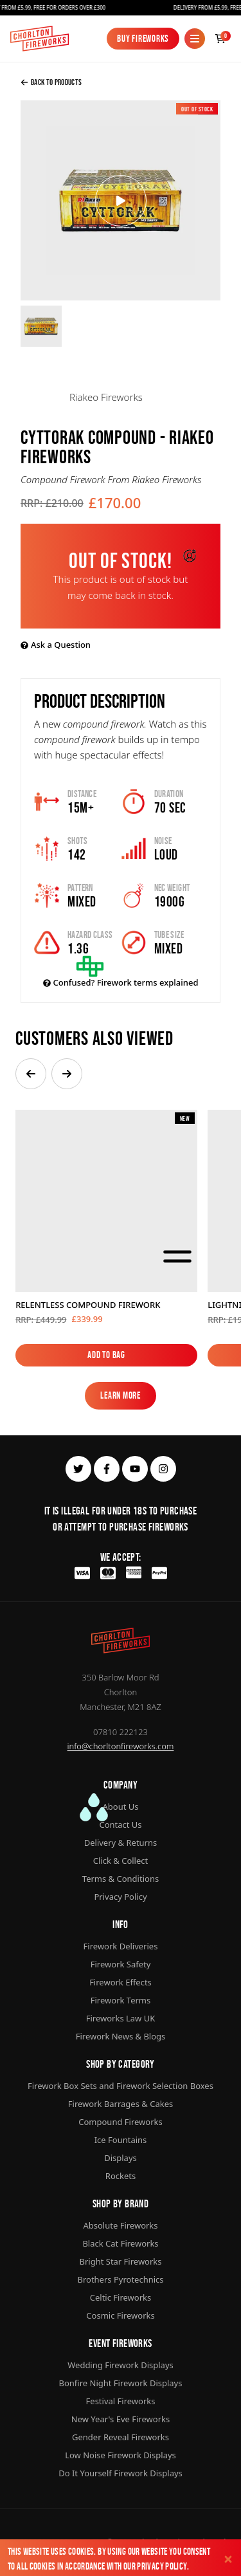 This screenshot has height=2576, width=241. Describe the element at coordinates (90, 966) in the screenshot. I see `view 3d model unfolded net` at that location.